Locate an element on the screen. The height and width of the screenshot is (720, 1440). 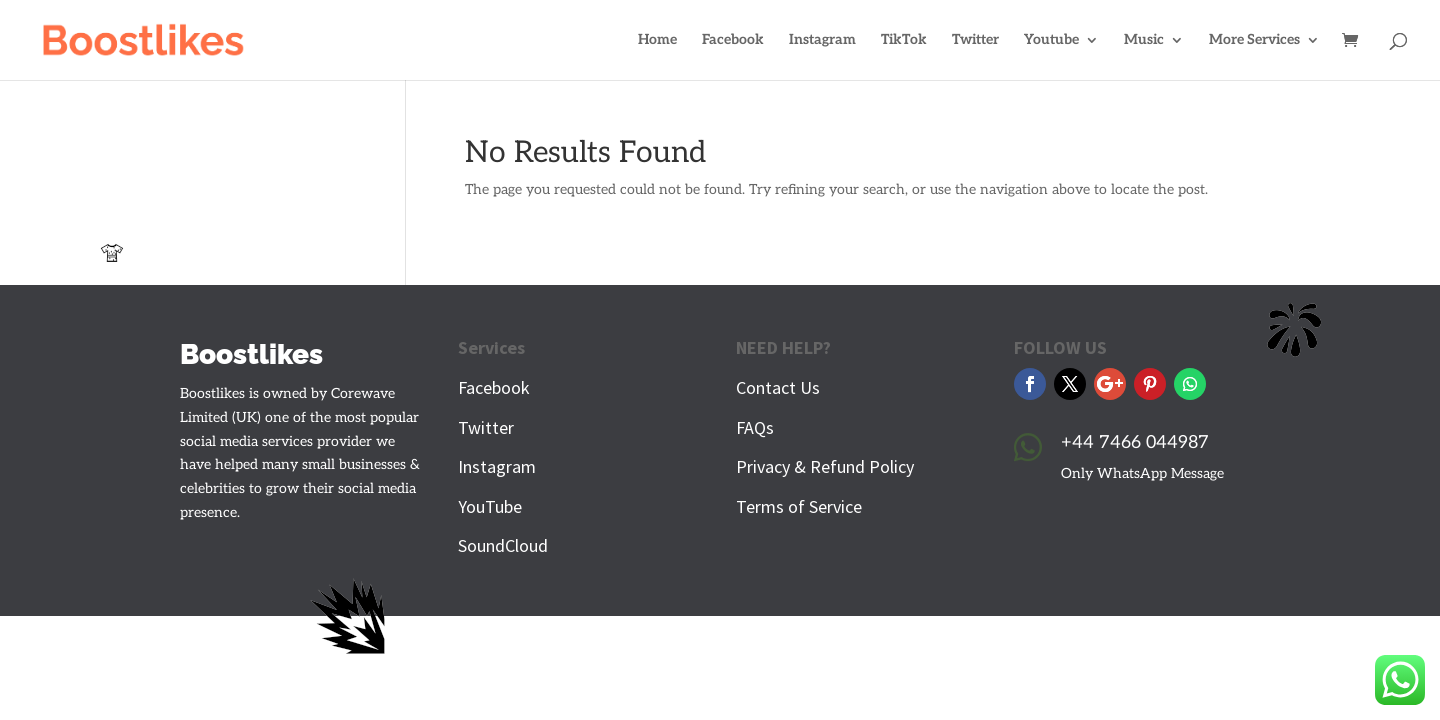
equip armor or defensive gear is located at coordinates (112, 253).